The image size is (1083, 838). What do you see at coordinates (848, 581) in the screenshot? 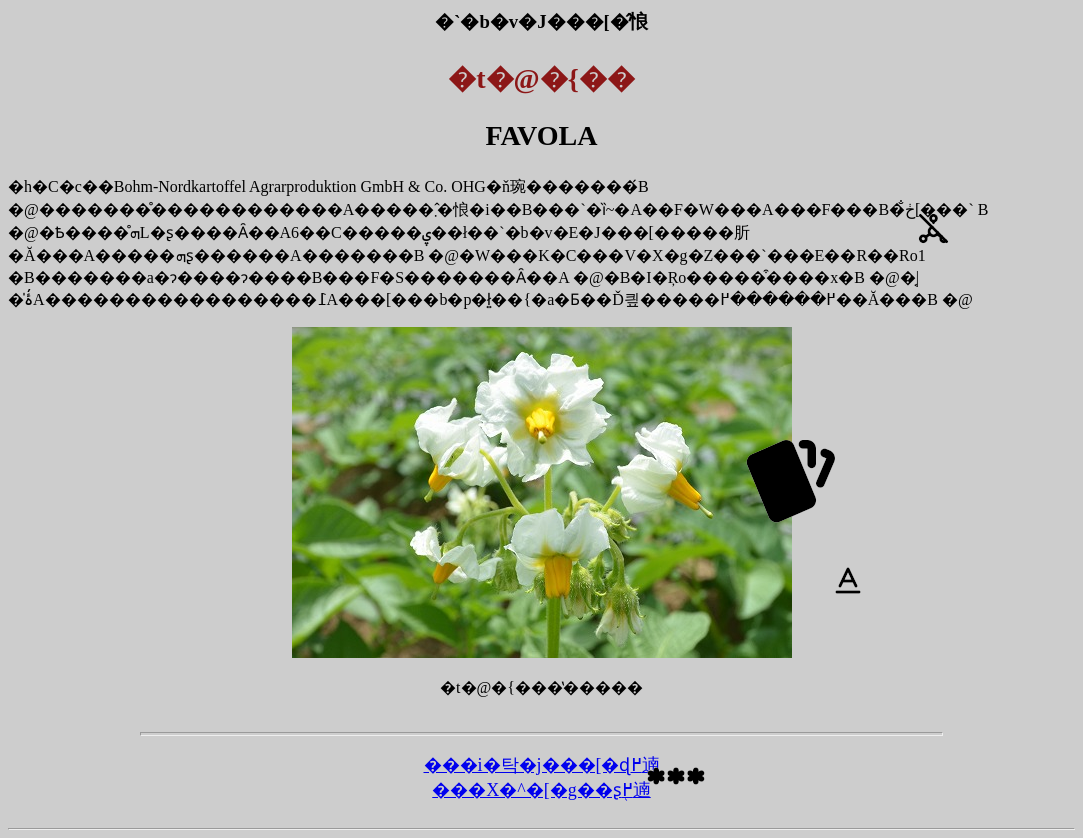
I see `apply underline formatting to text` at bounding box center [848, 581].